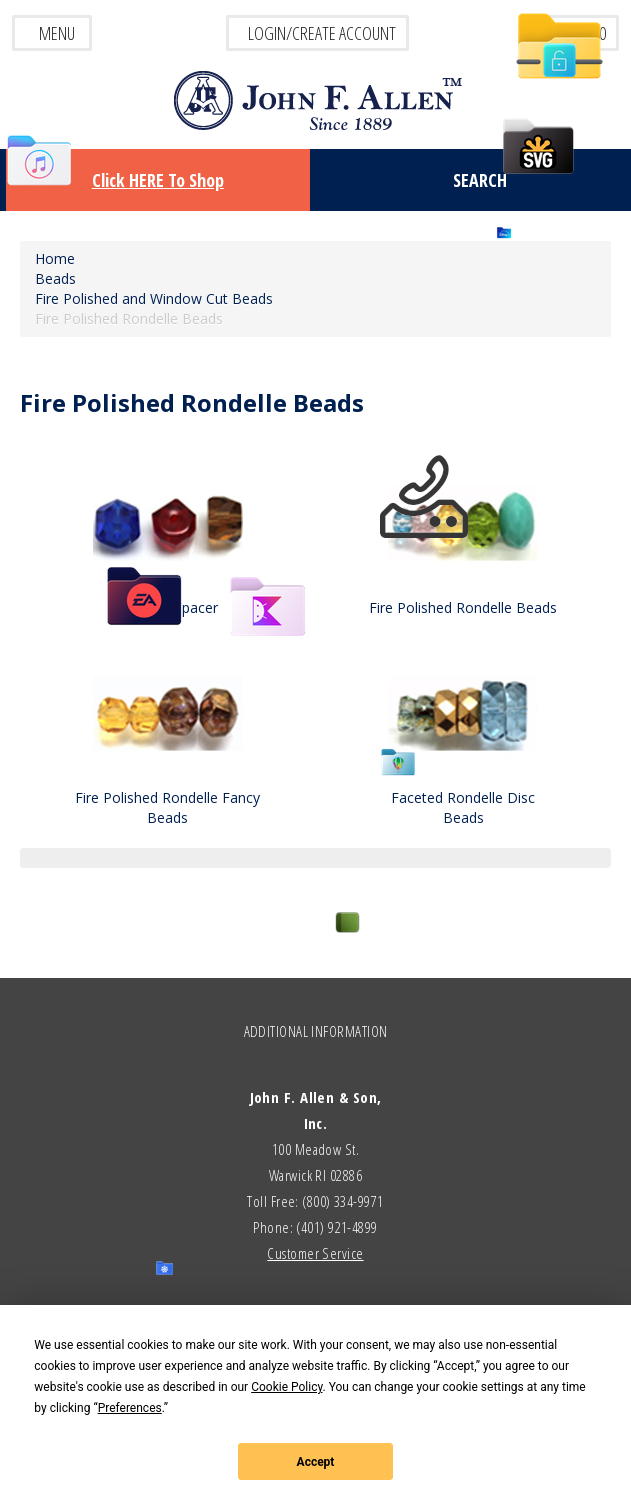  What do you see at coordinates (504, 233) in the screenshot?
I see `open disney+ media folder` at bounding box center [504, 233].